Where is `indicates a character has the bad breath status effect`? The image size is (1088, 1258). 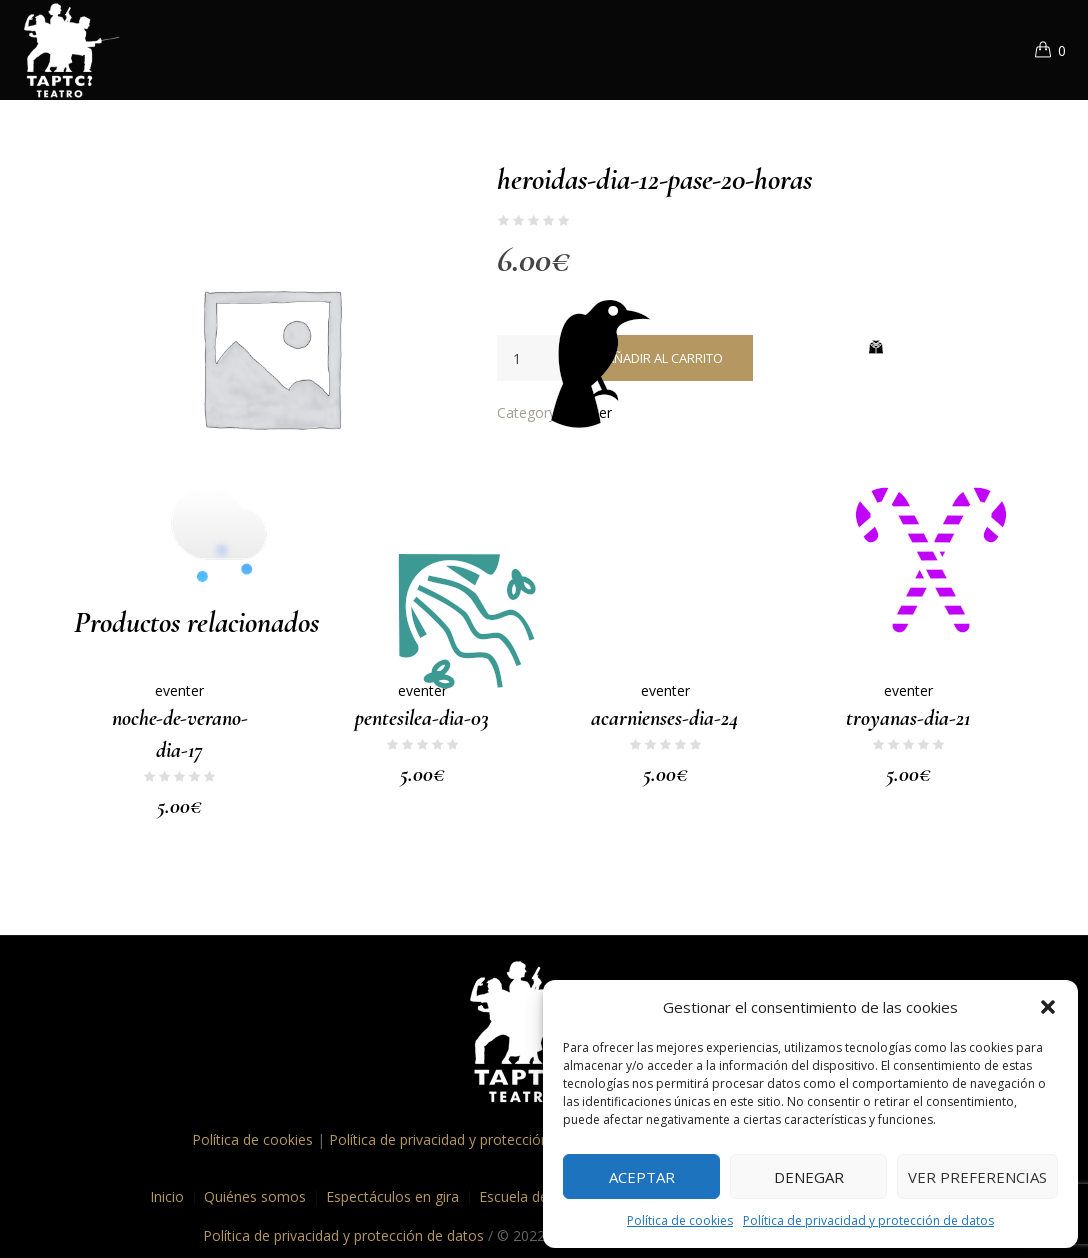
indicates a character has the bad breath status effect is located at coordinates (468, 624).